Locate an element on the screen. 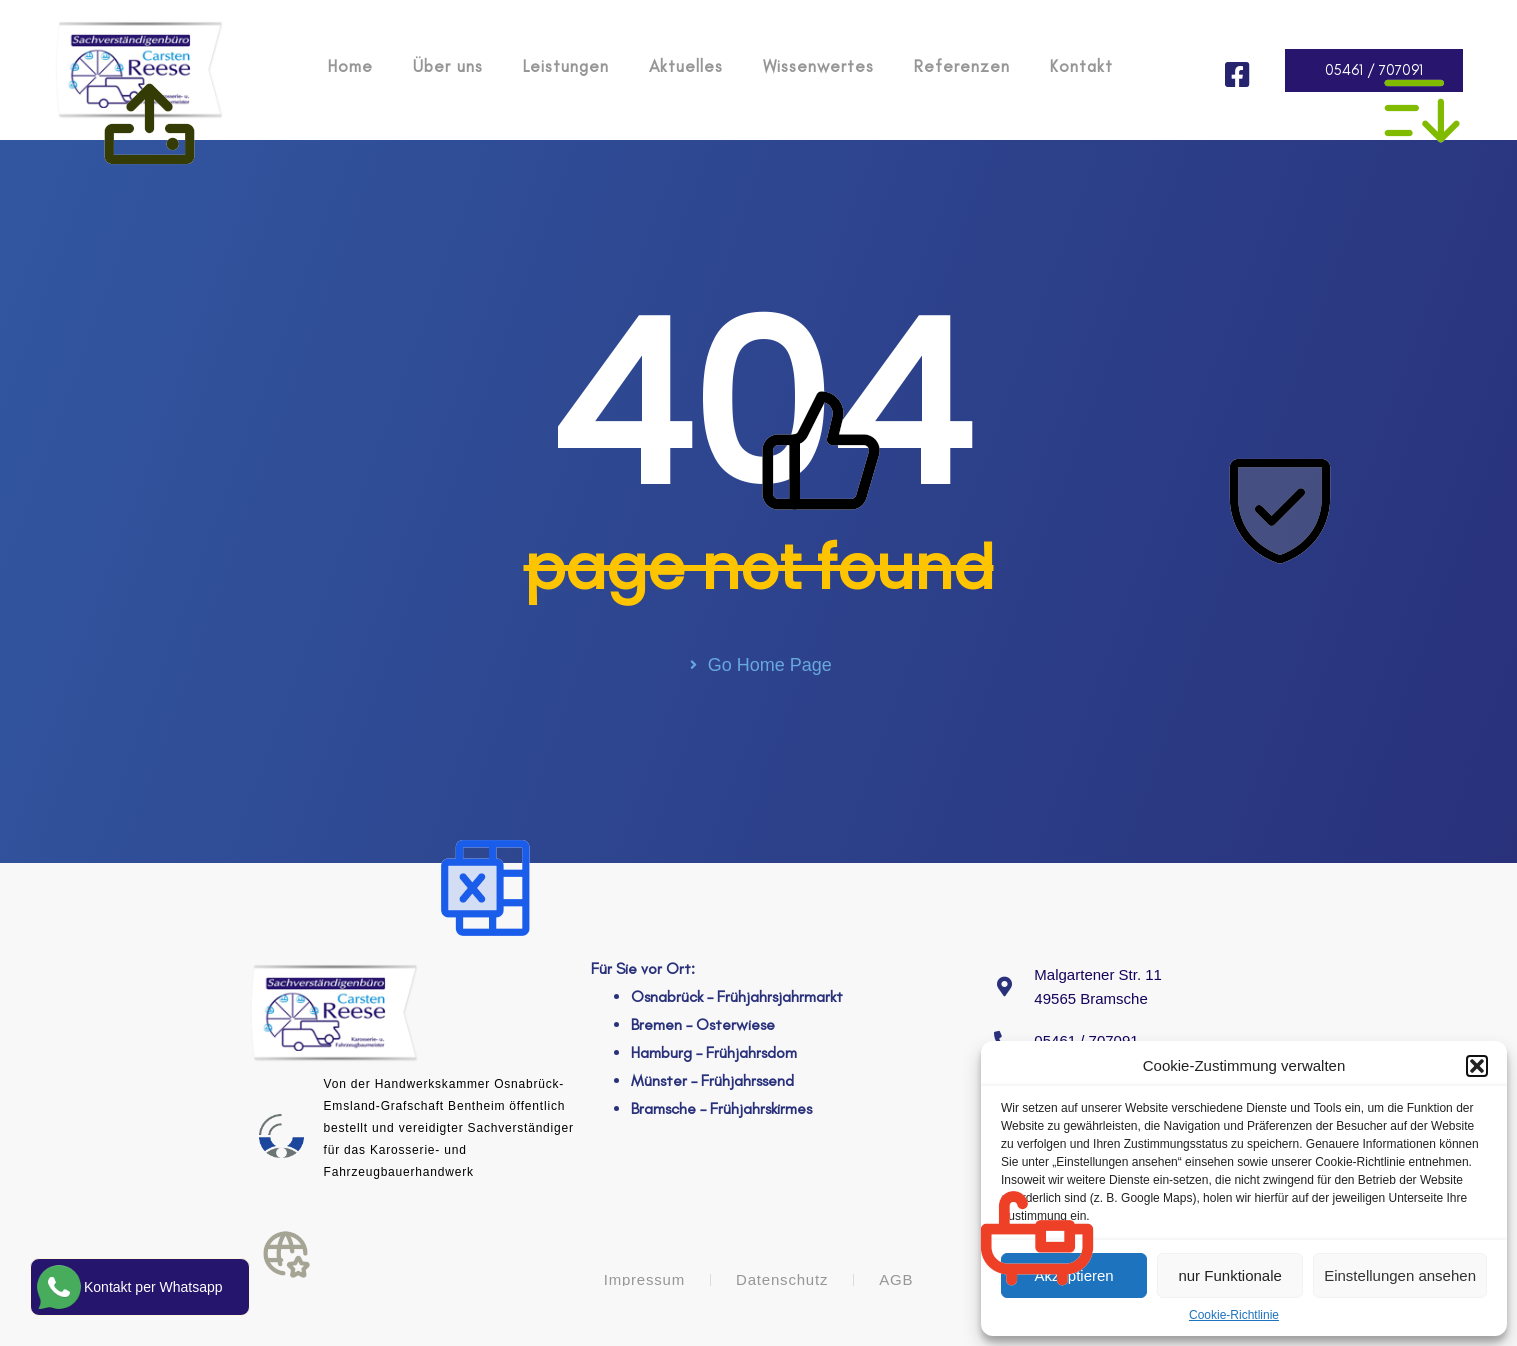 This screenshot has height=1346, width=1517. open microsoft excel is located at coordinates (489, 888).